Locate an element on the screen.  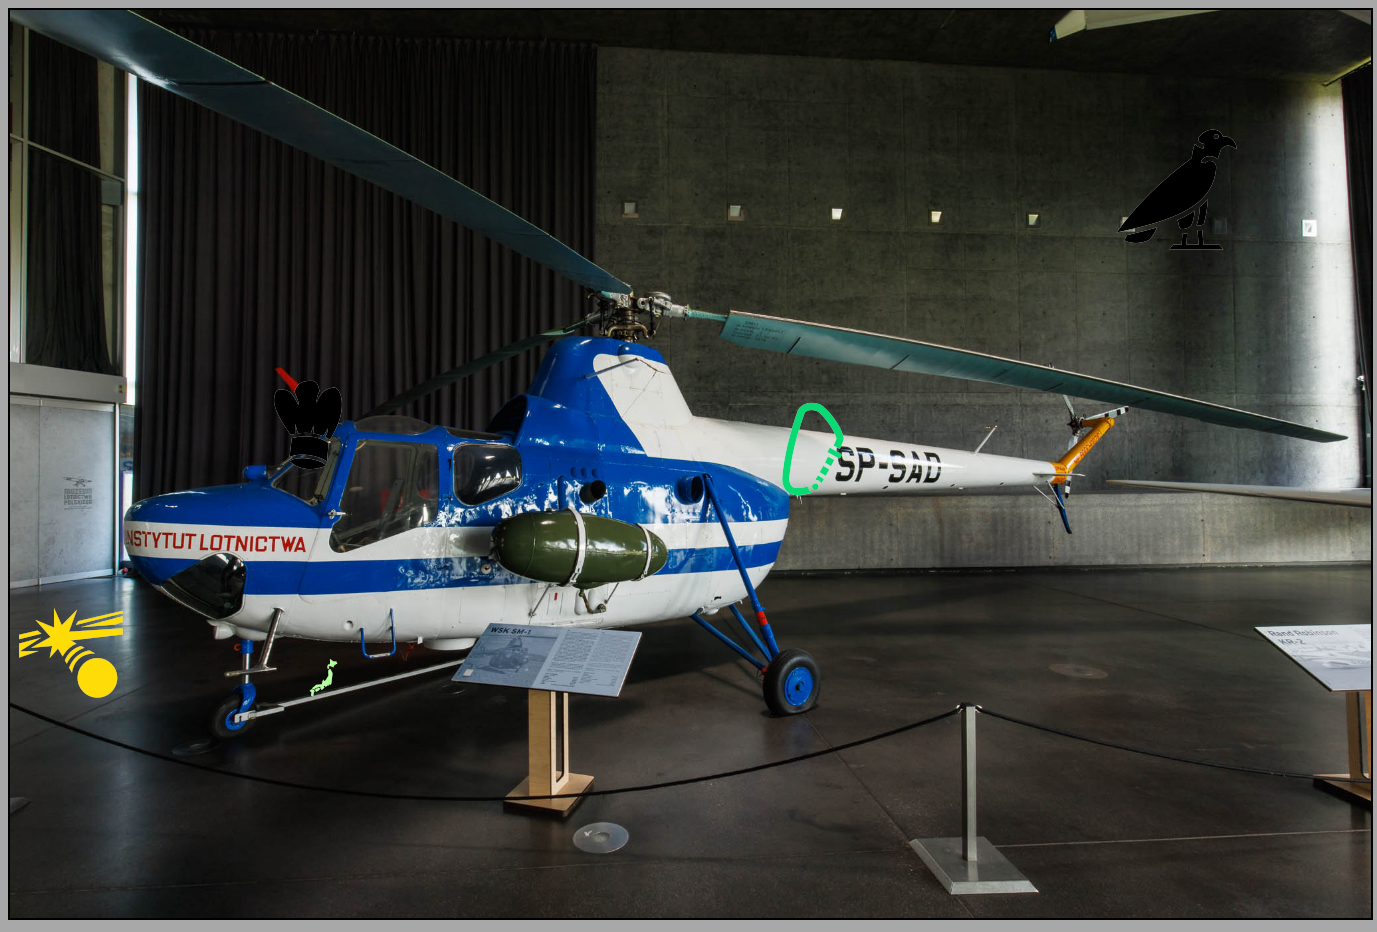
egyptian-themed game element or character is located at coordinates (1176, 189).